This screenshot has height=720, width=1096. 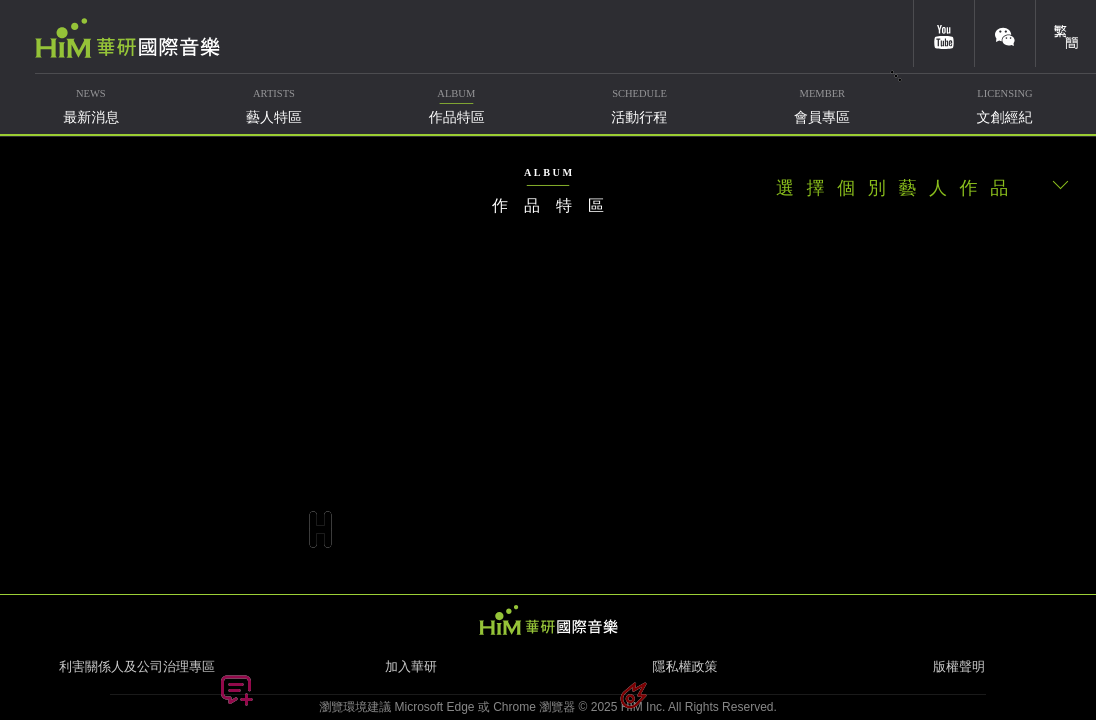 What do you see at coordinates (633, 695) in the screenshot?
I see `indicates a trending or viral item` at bounding box center [633, 695].